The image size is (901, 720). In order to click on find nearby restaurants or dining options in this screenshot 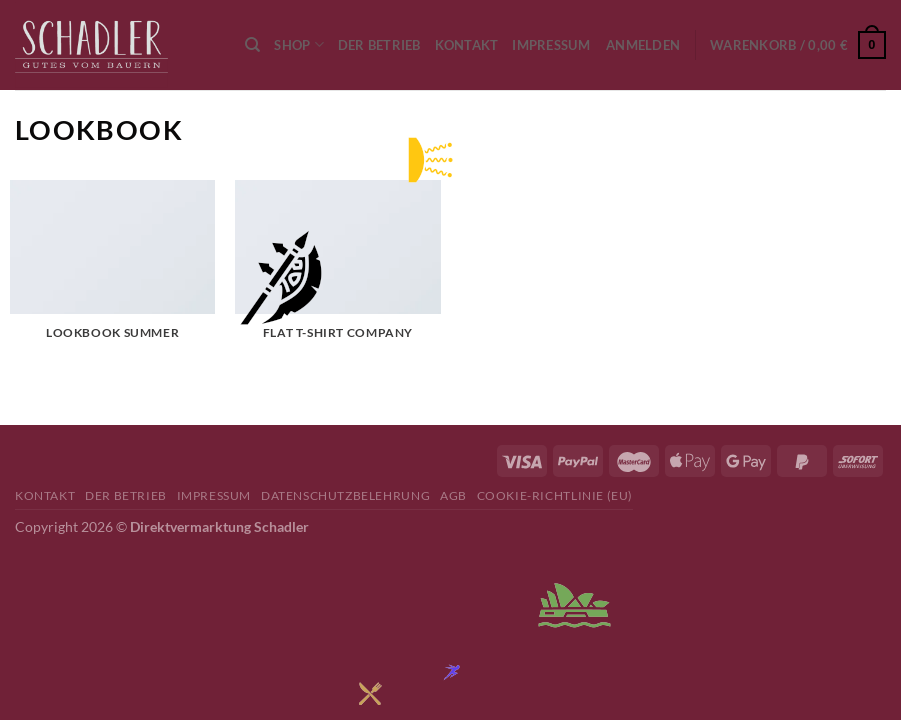, I will do `click(370, 693)`.